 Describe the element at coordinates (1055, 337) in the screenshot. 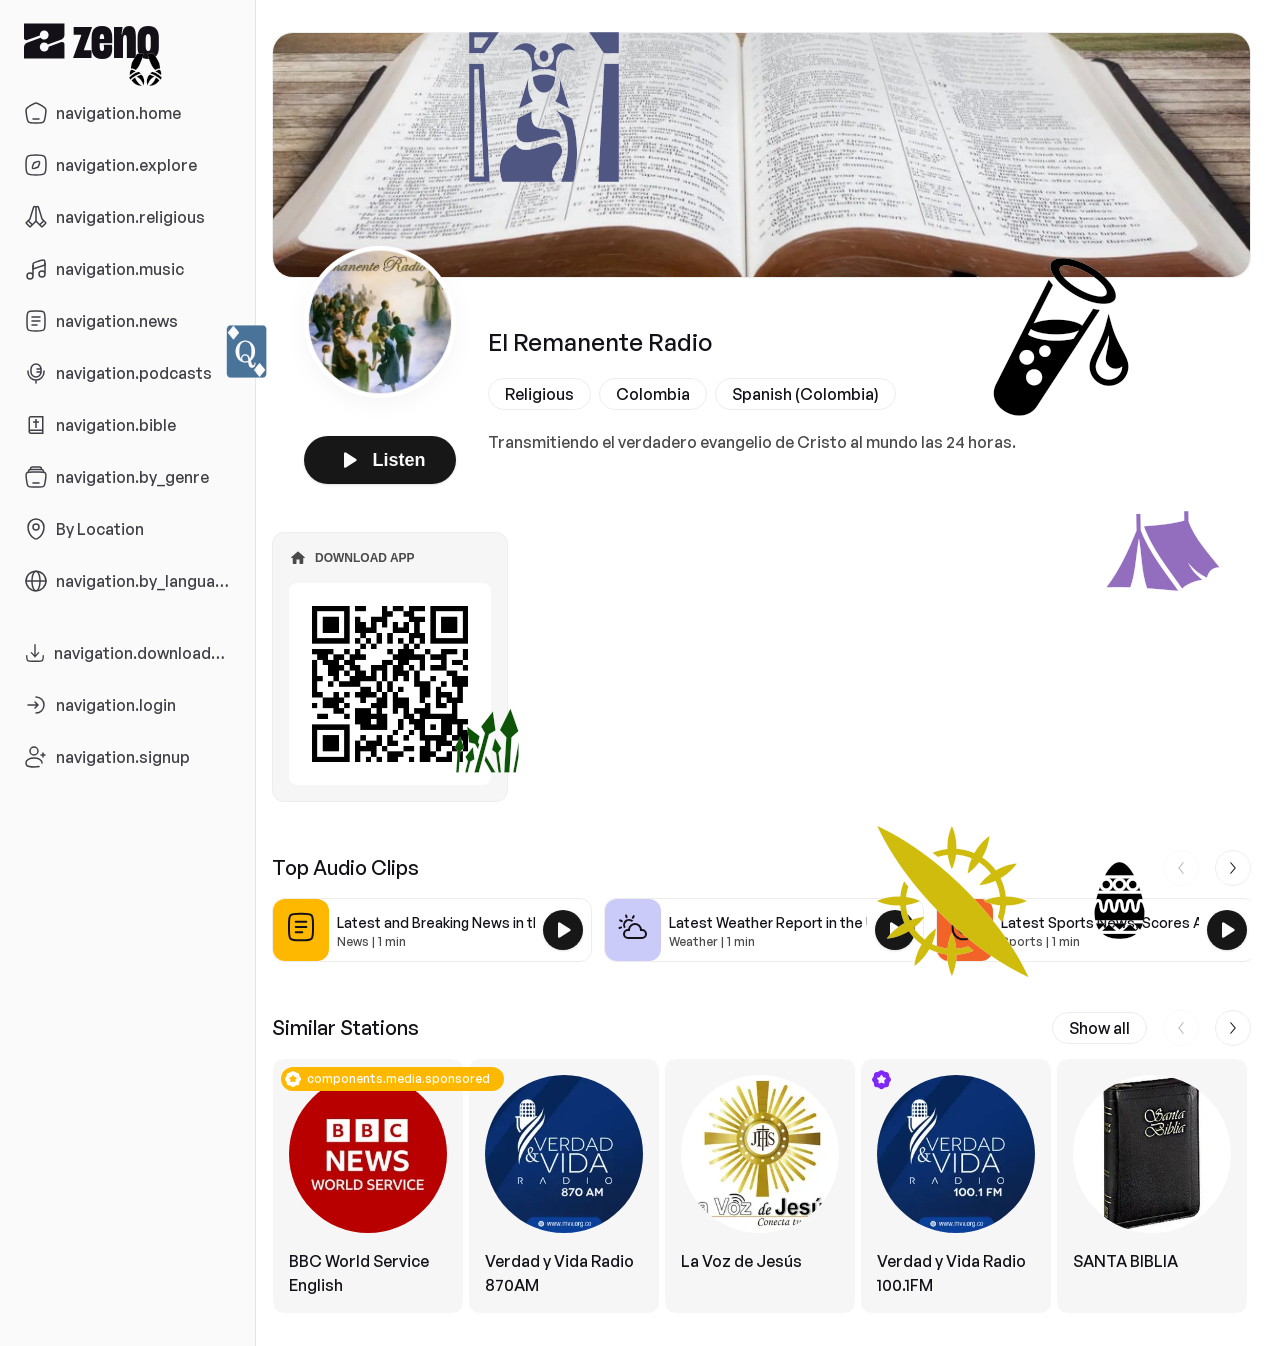

I see `indicates a chemistry or alchemy feature` at that location.